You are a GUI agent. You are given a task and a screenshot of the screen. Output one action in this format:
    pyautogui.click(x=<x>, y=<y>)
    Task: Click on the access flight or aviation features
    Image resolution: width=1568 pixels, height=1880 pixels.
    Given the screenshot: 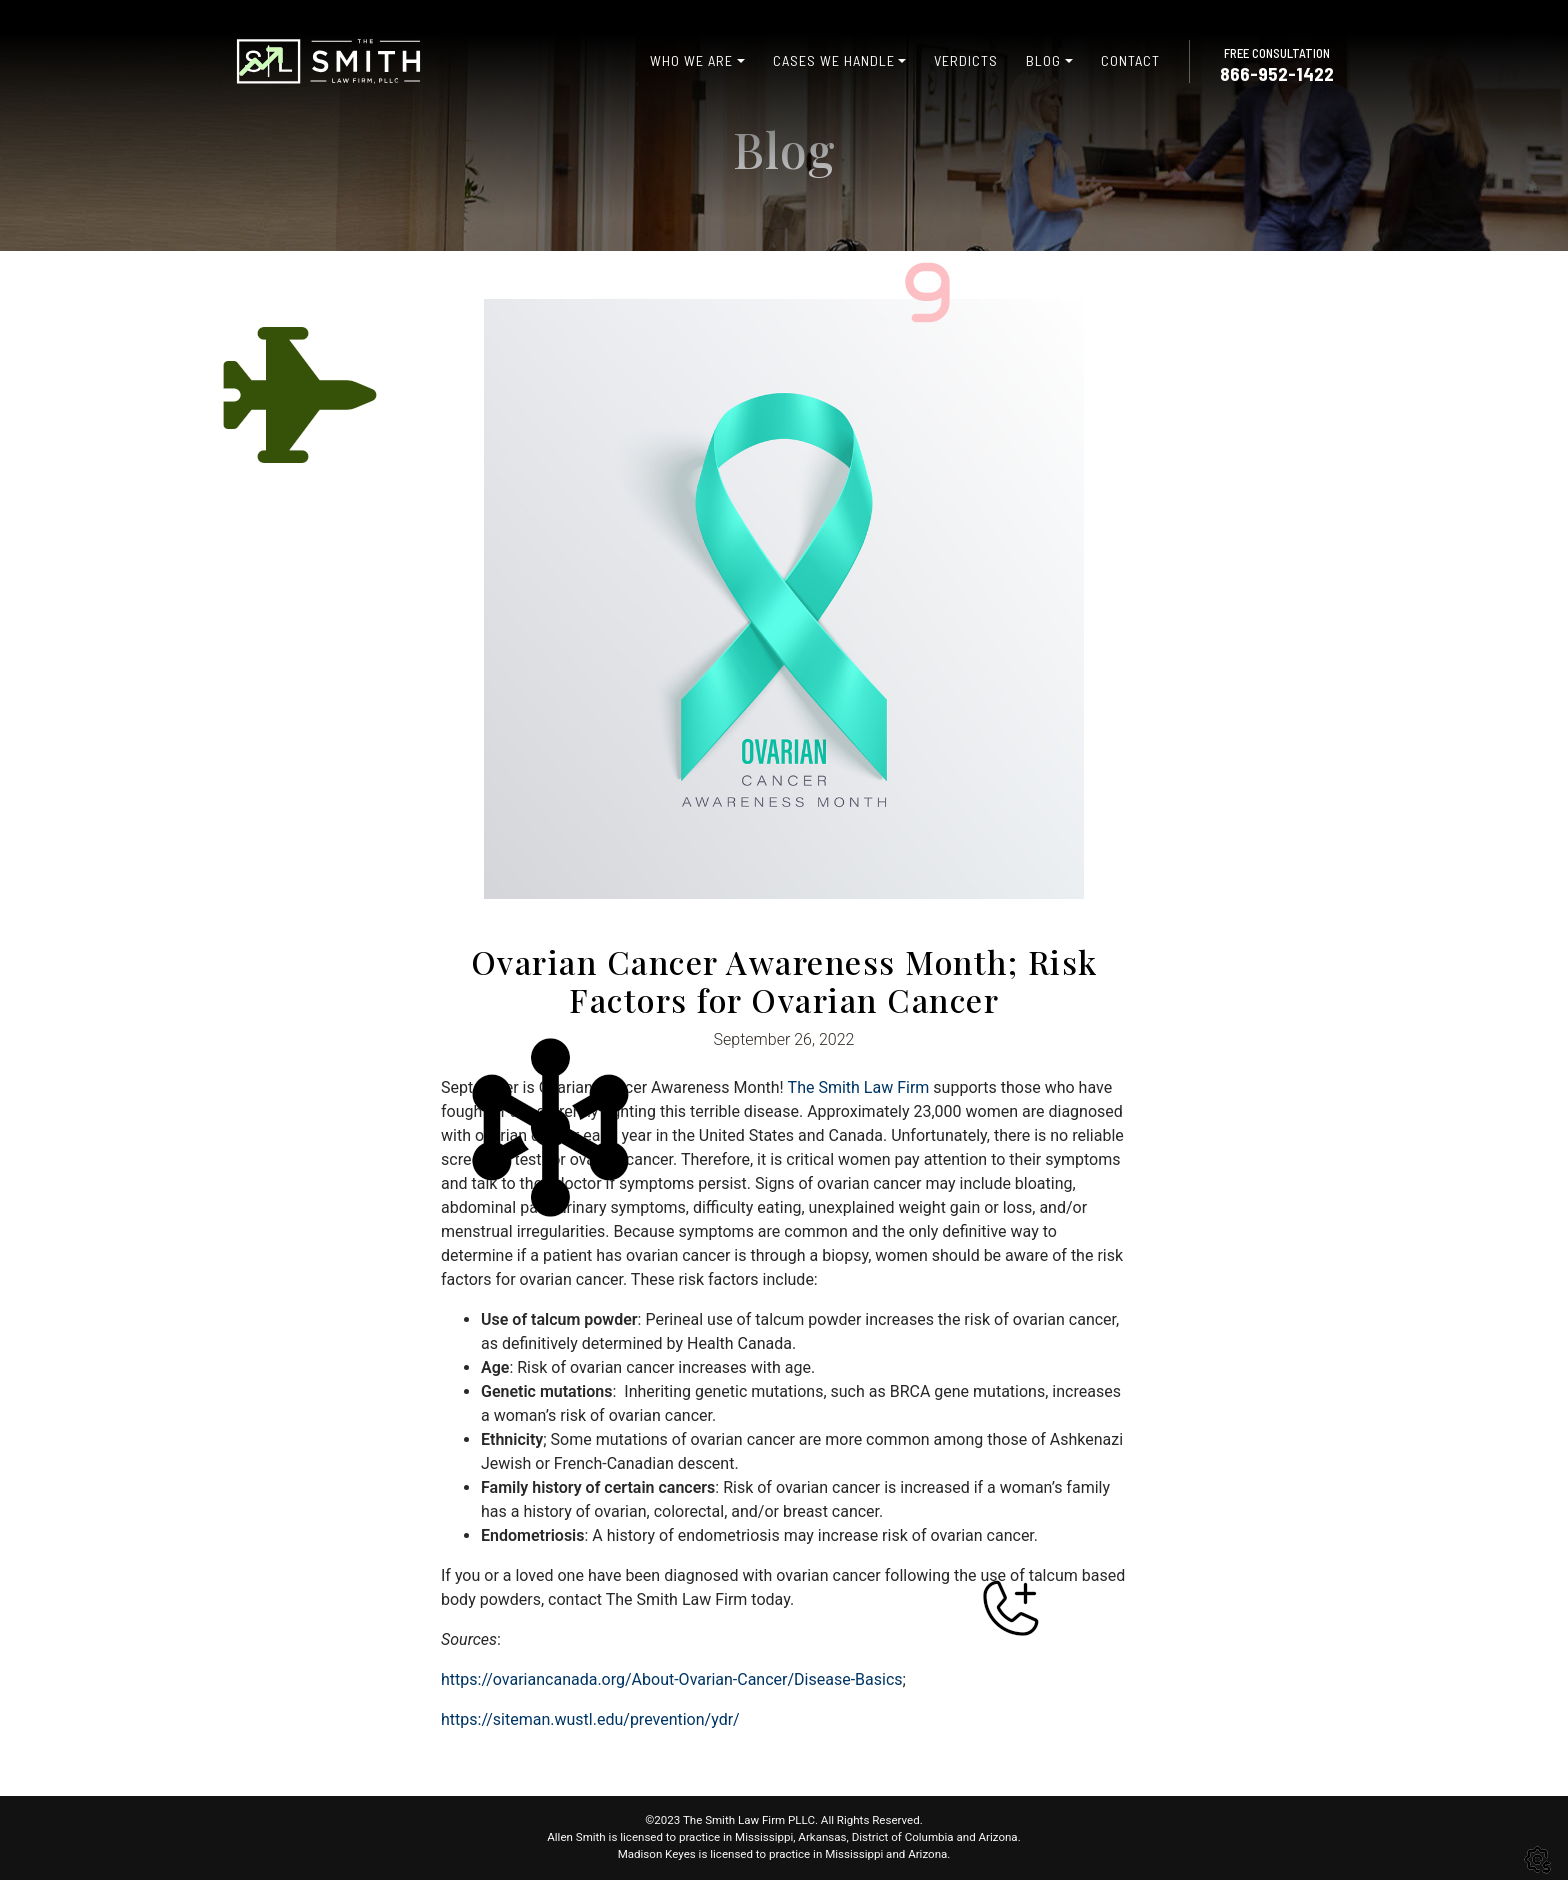 What is the action you would take?
    pyautogui.click(x=300, y=395)
    